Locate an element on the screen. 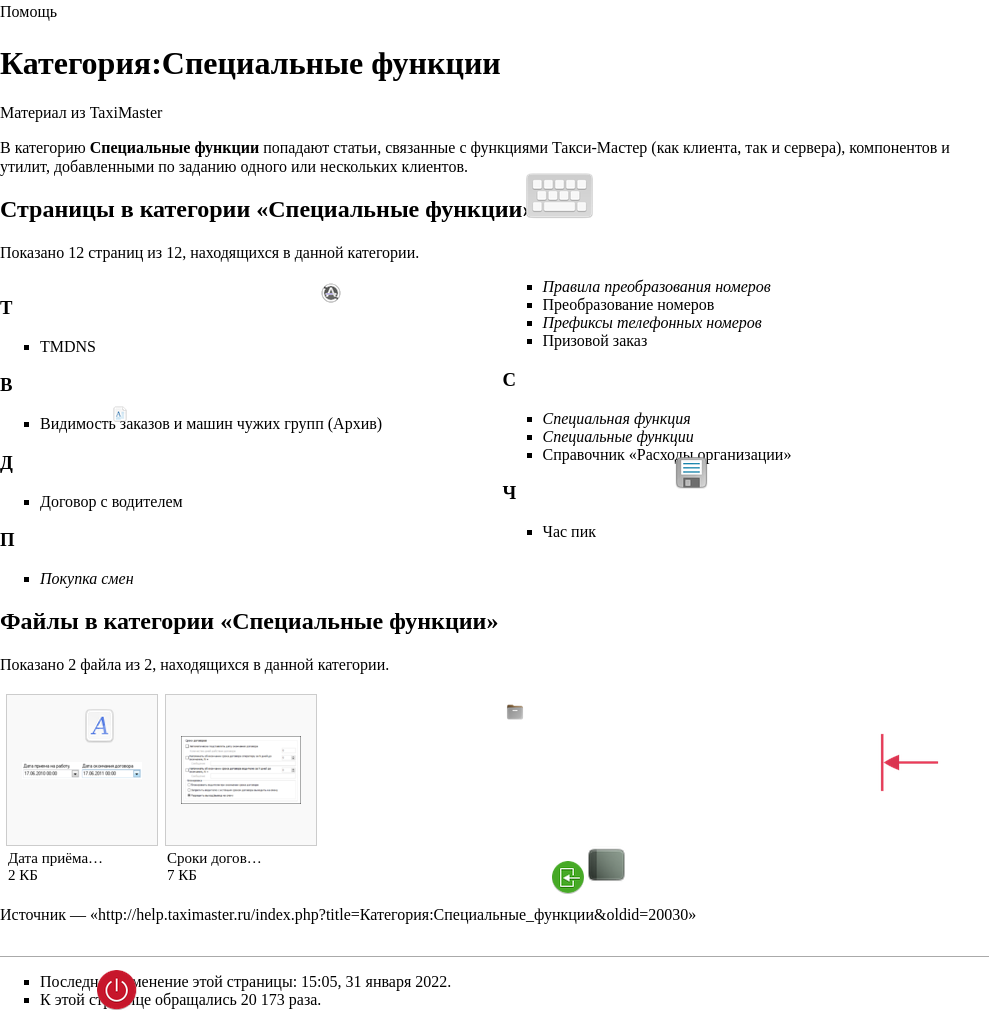  save file to disk is located at coordinates (691, 472).